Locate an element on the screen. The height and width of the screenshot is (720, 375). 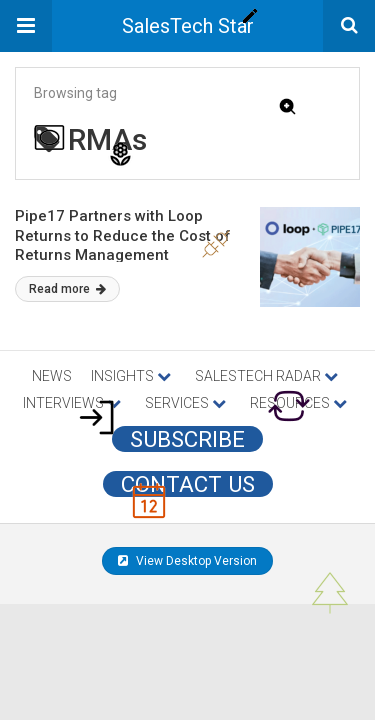
zoom in on content is located at coordinates (287, 106).